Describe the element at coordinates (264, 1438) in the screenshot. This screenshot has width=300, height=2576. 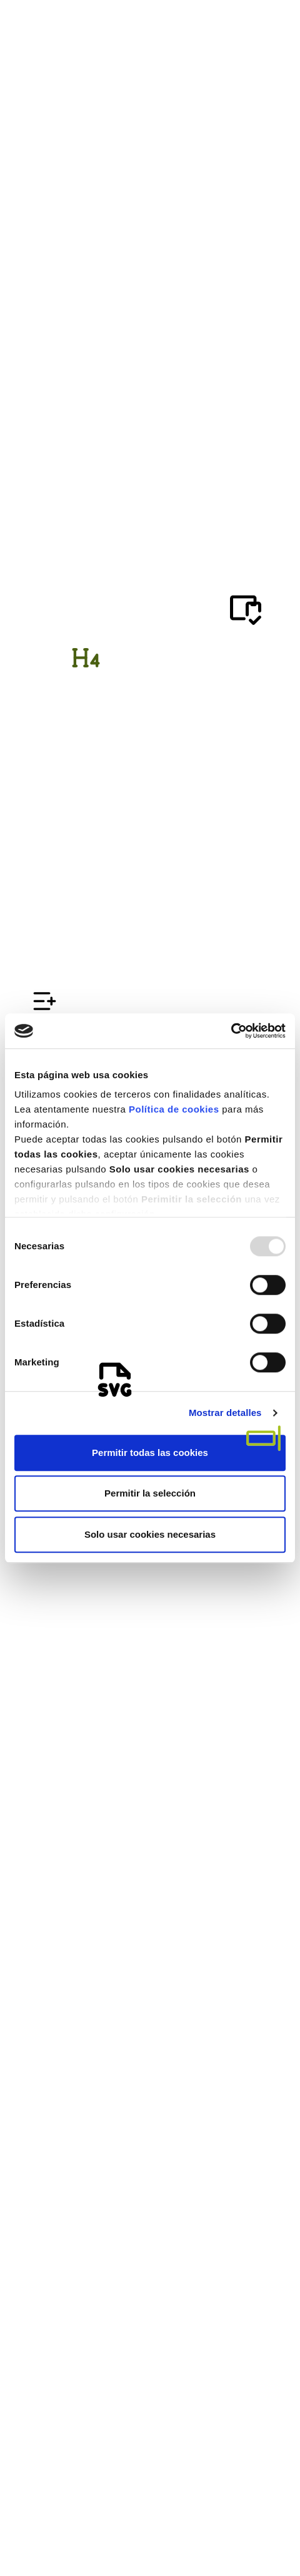
I see `align content to the right` at that location.